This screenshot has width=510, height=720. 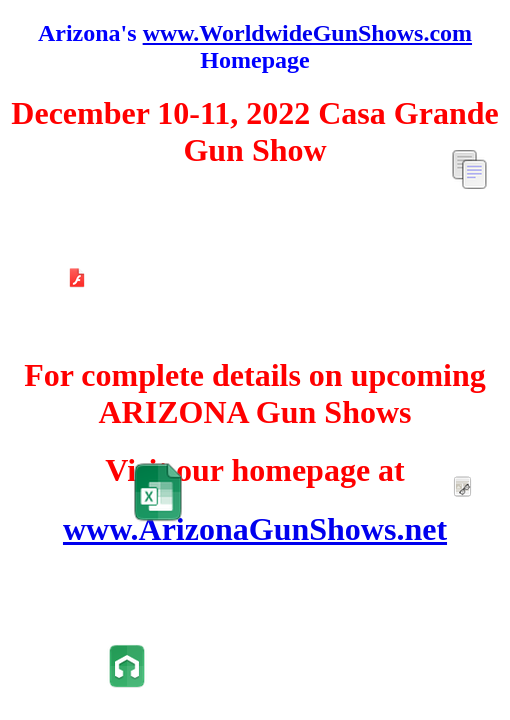 I want to click on an LMMS music project file, so click(x=127, y=666).